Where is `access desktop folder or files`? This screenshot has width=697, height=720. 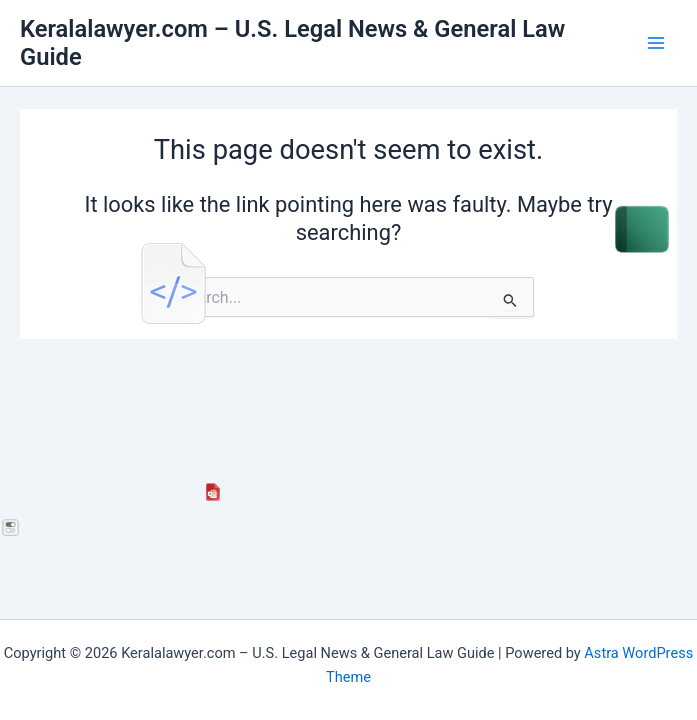
access desktop folder or files is located at coordinates (642, 228).